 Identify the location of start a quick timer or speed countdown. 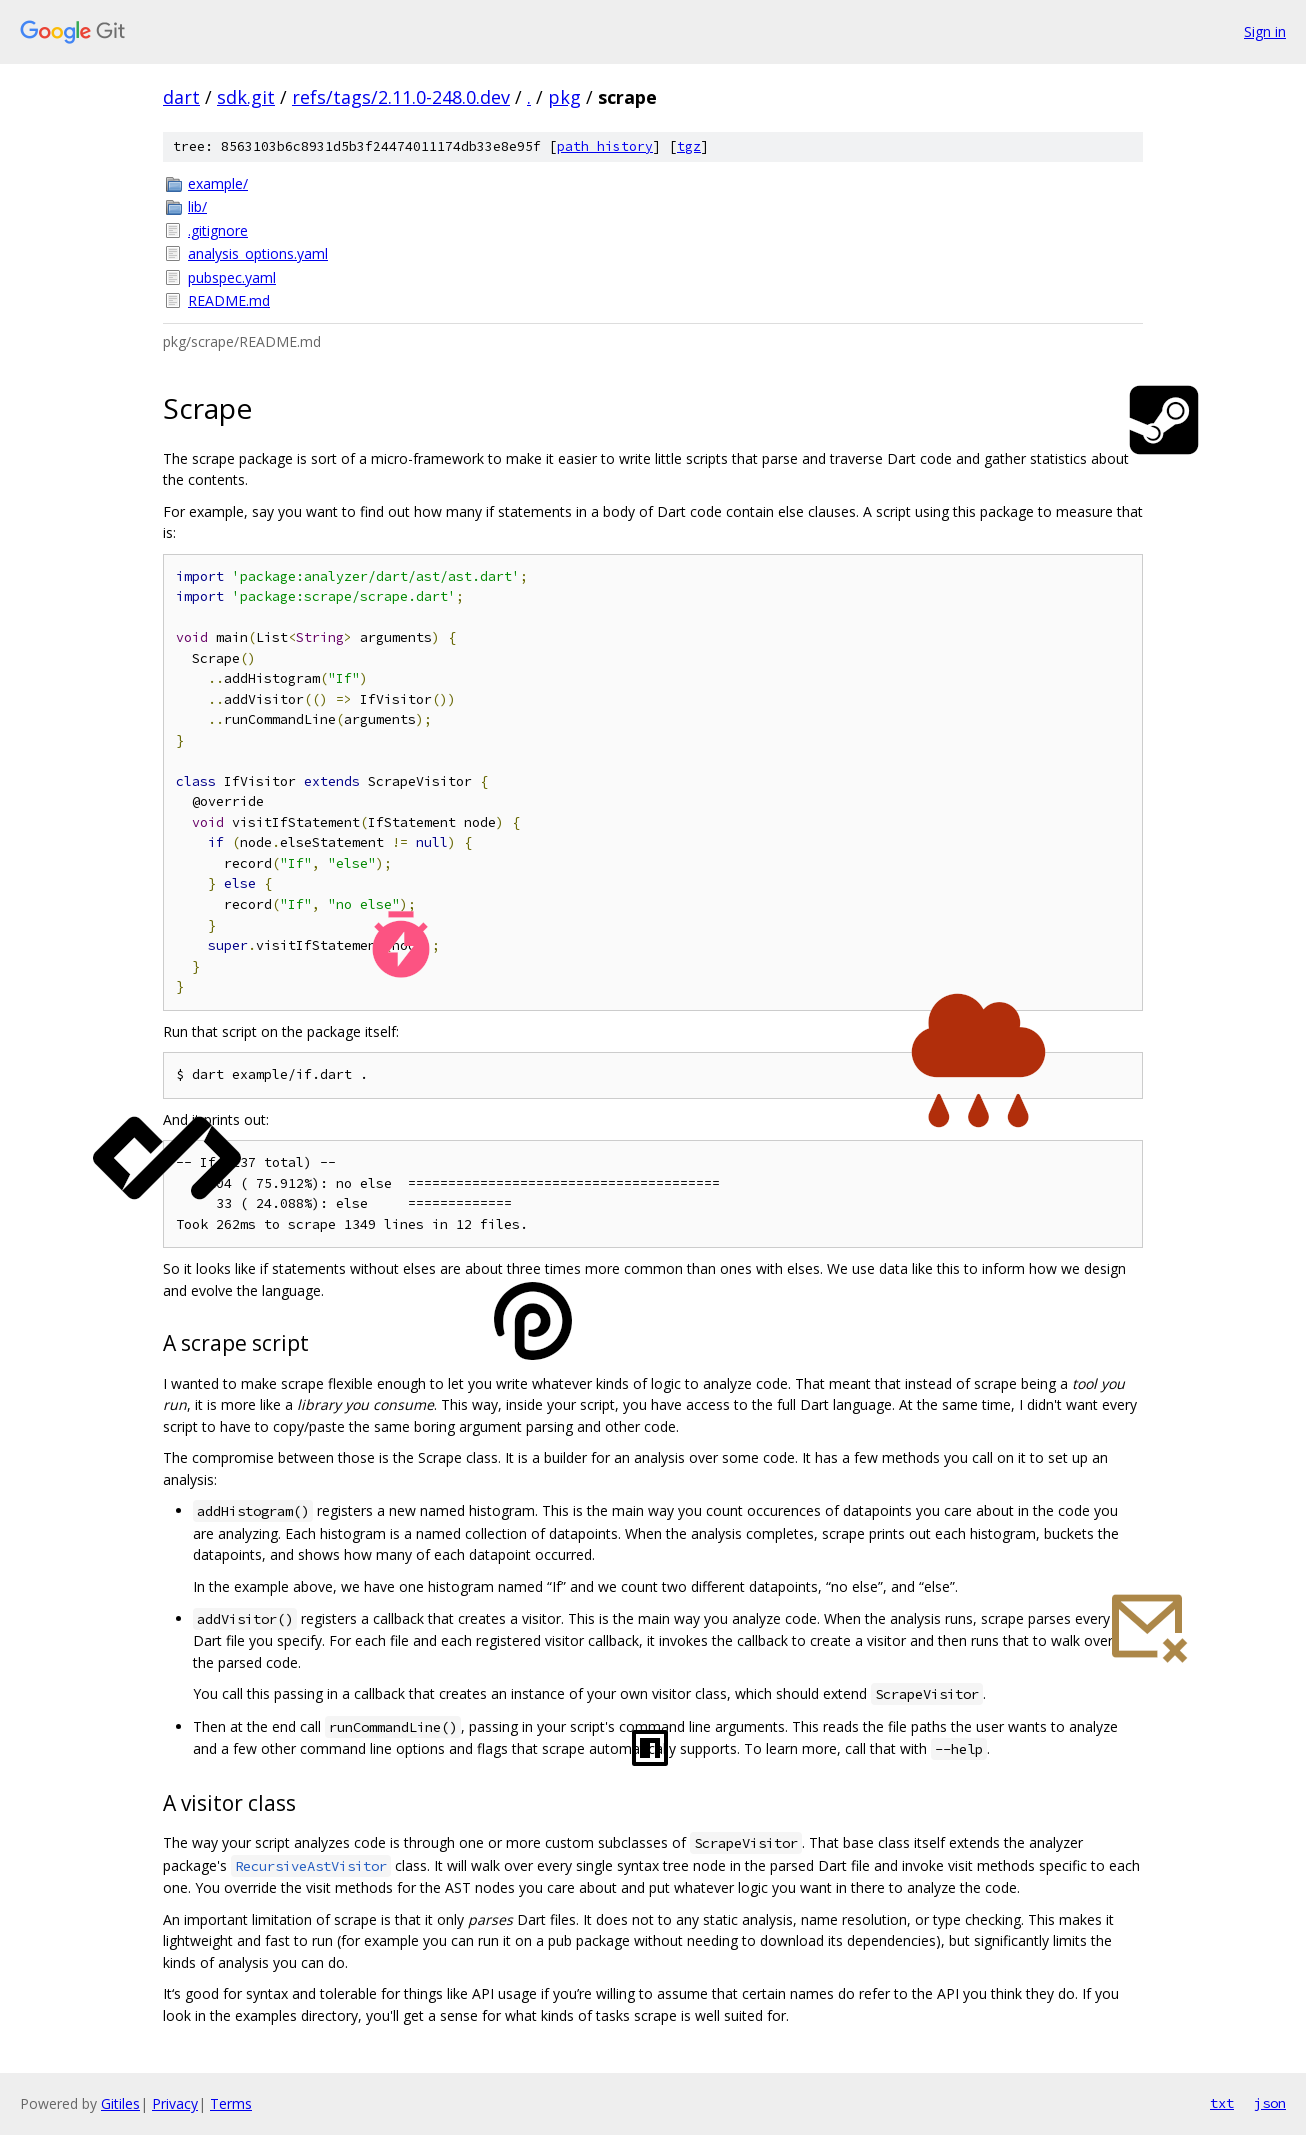
(401, 946).